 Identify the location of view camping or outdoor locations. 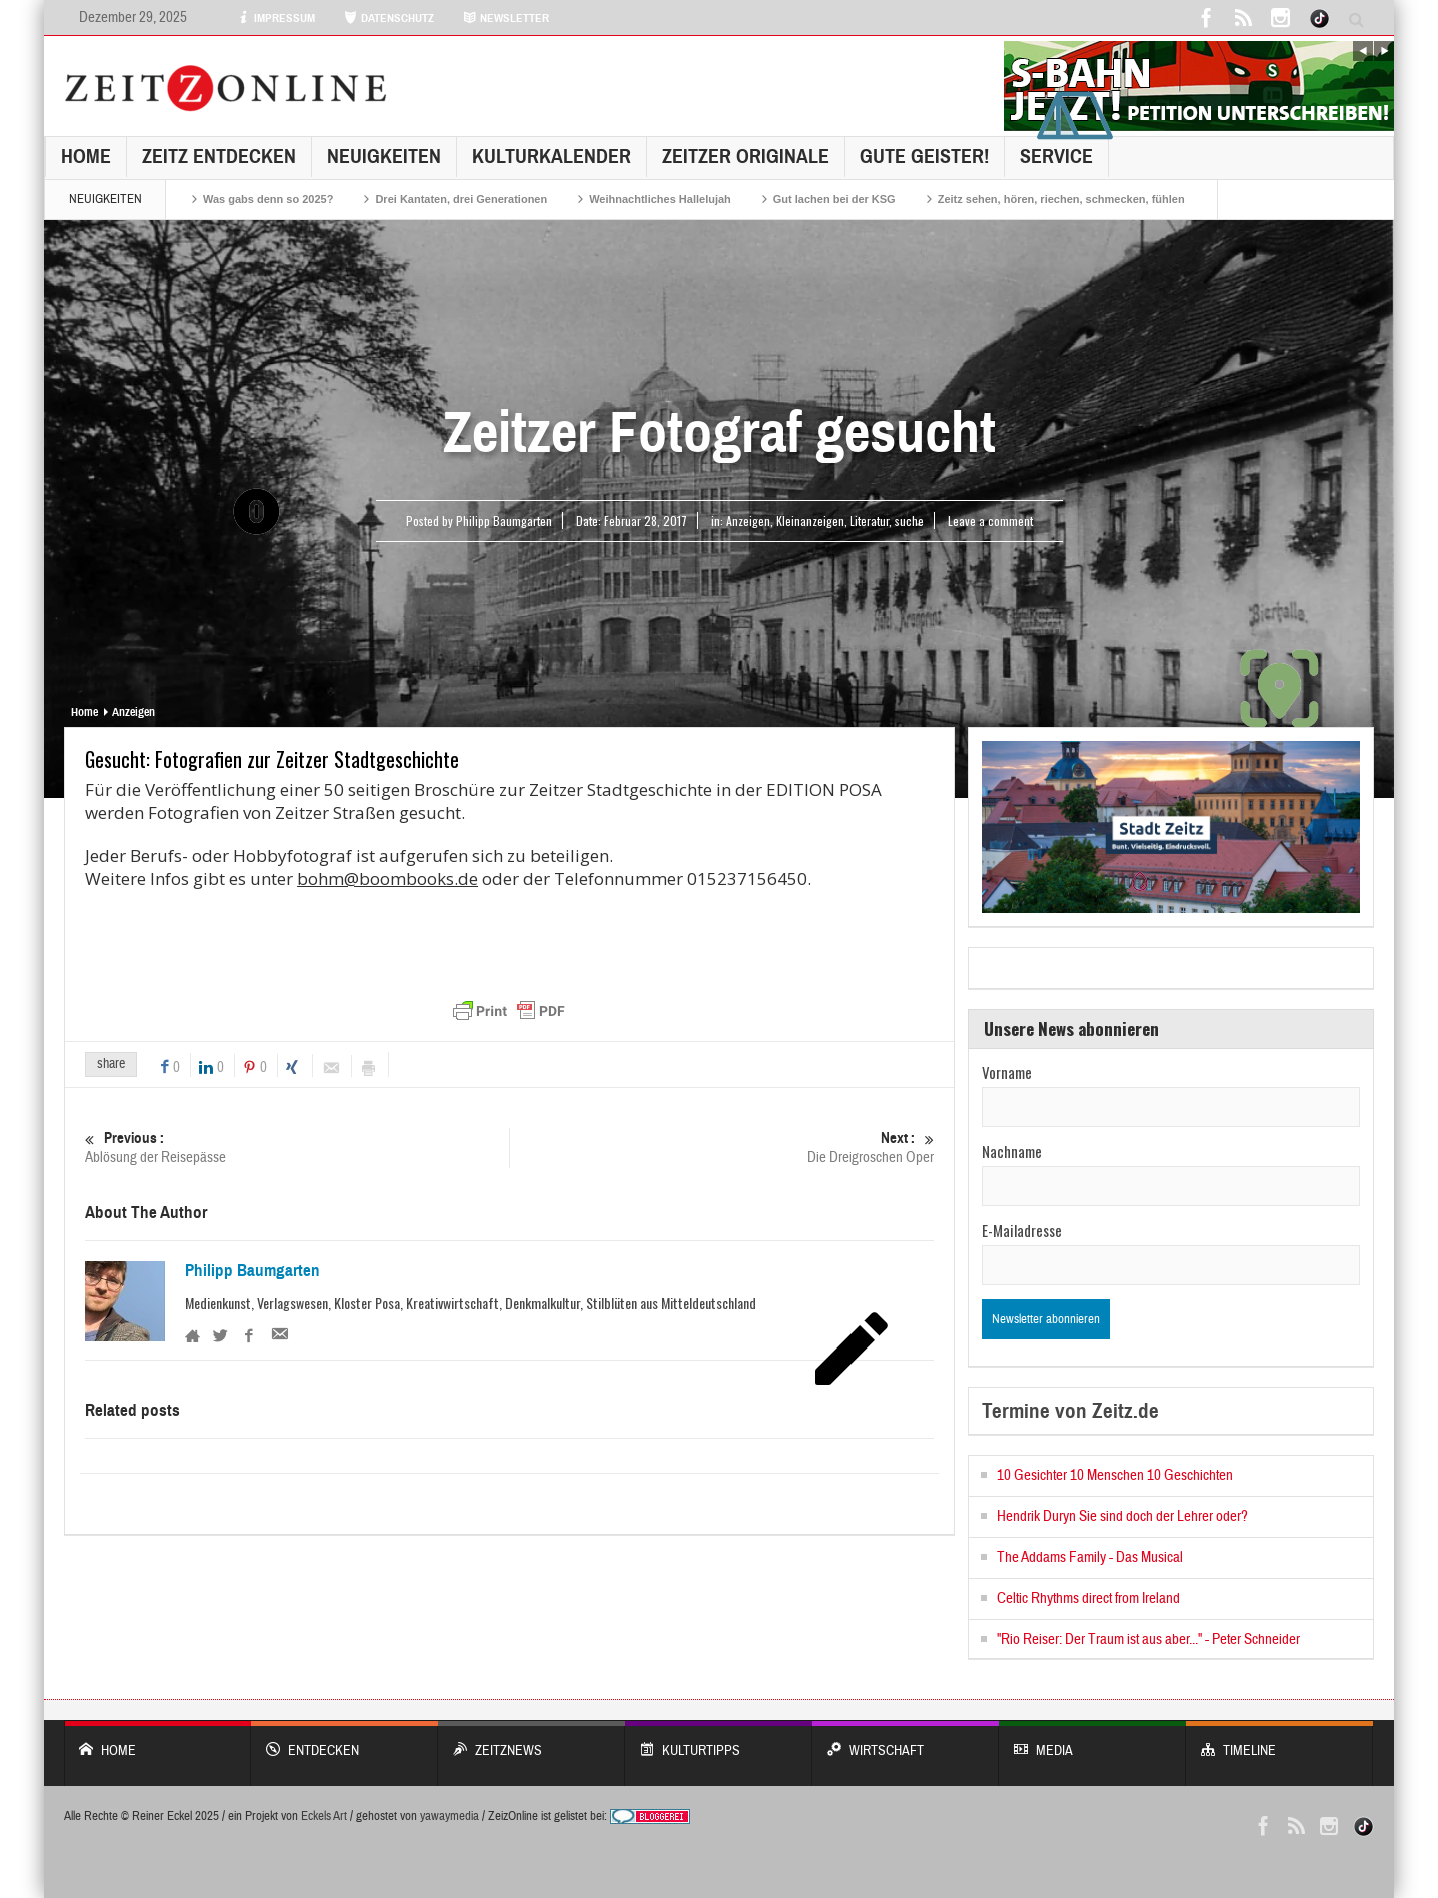
(1075, 118).